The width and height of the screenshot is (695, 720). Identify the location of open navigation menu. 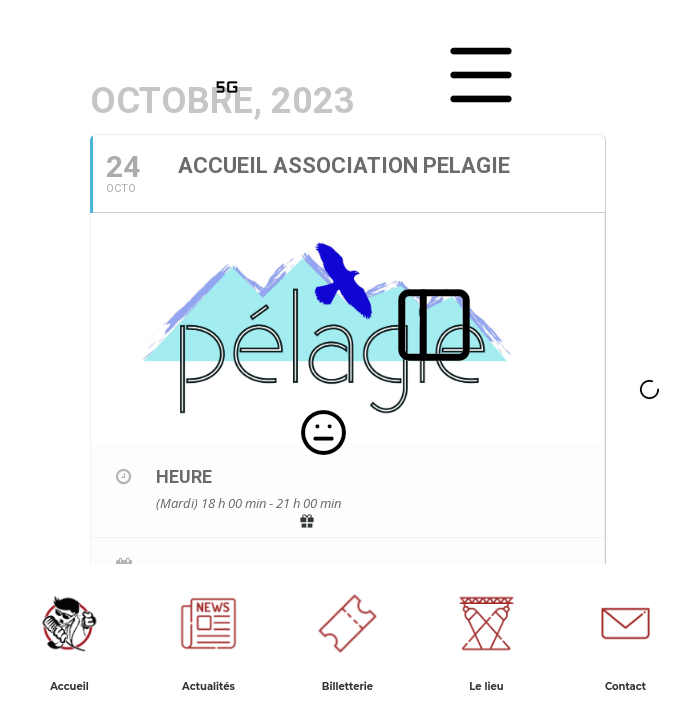
(481, 75).